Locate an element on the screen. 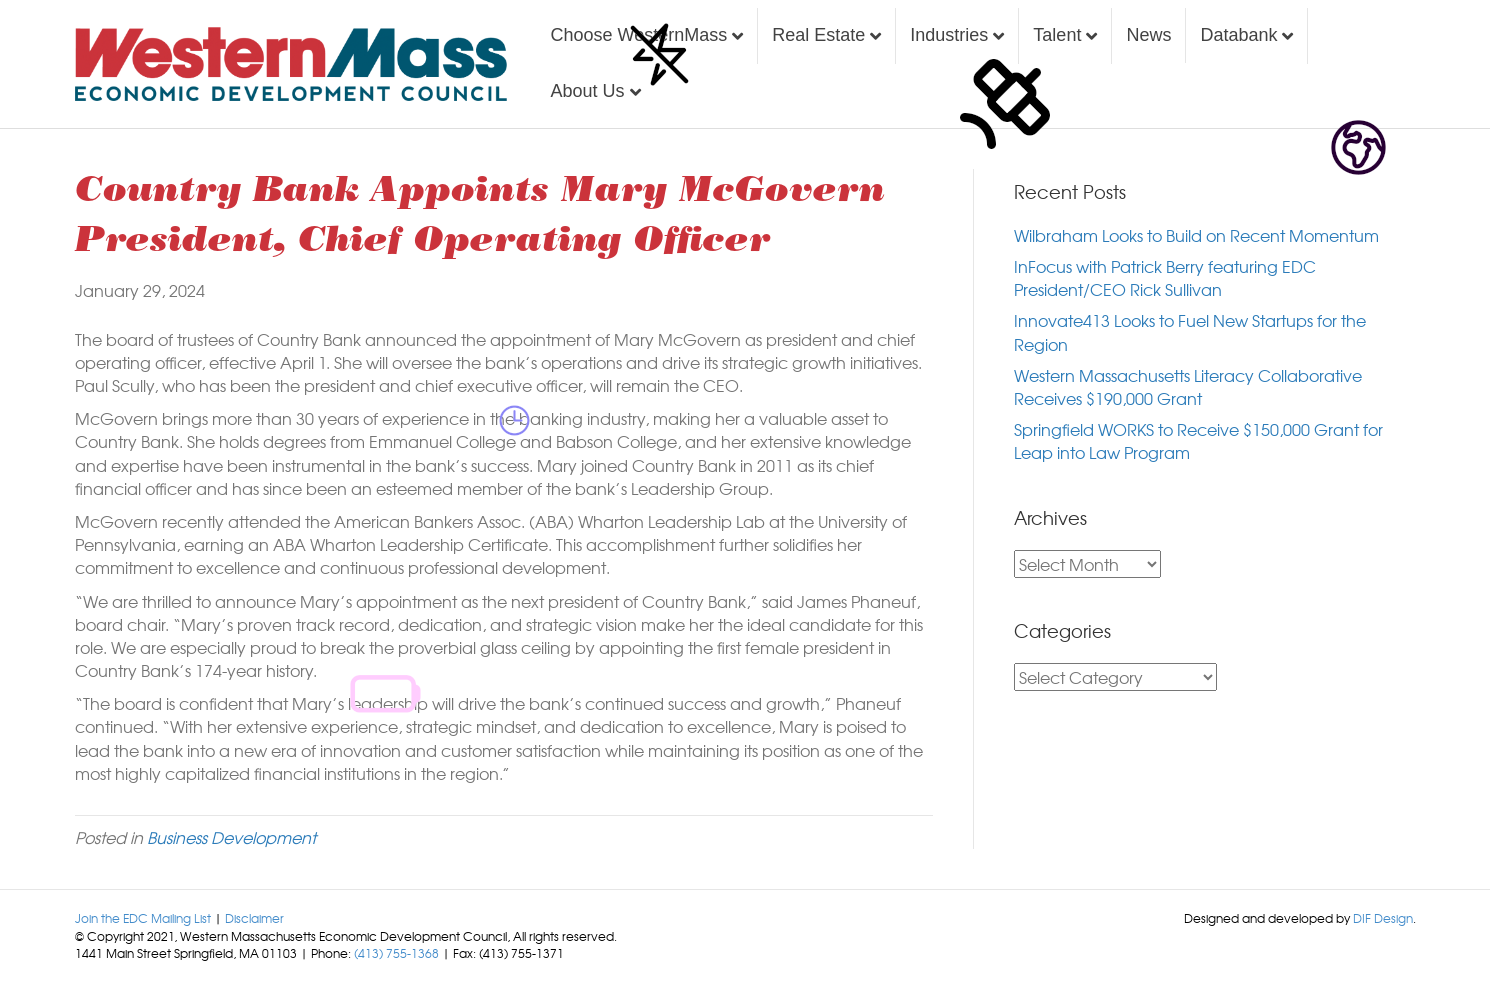 The width and height of the screenshot is (1490, 982). access satellite connection settings is located at coordinates (1005, 104).